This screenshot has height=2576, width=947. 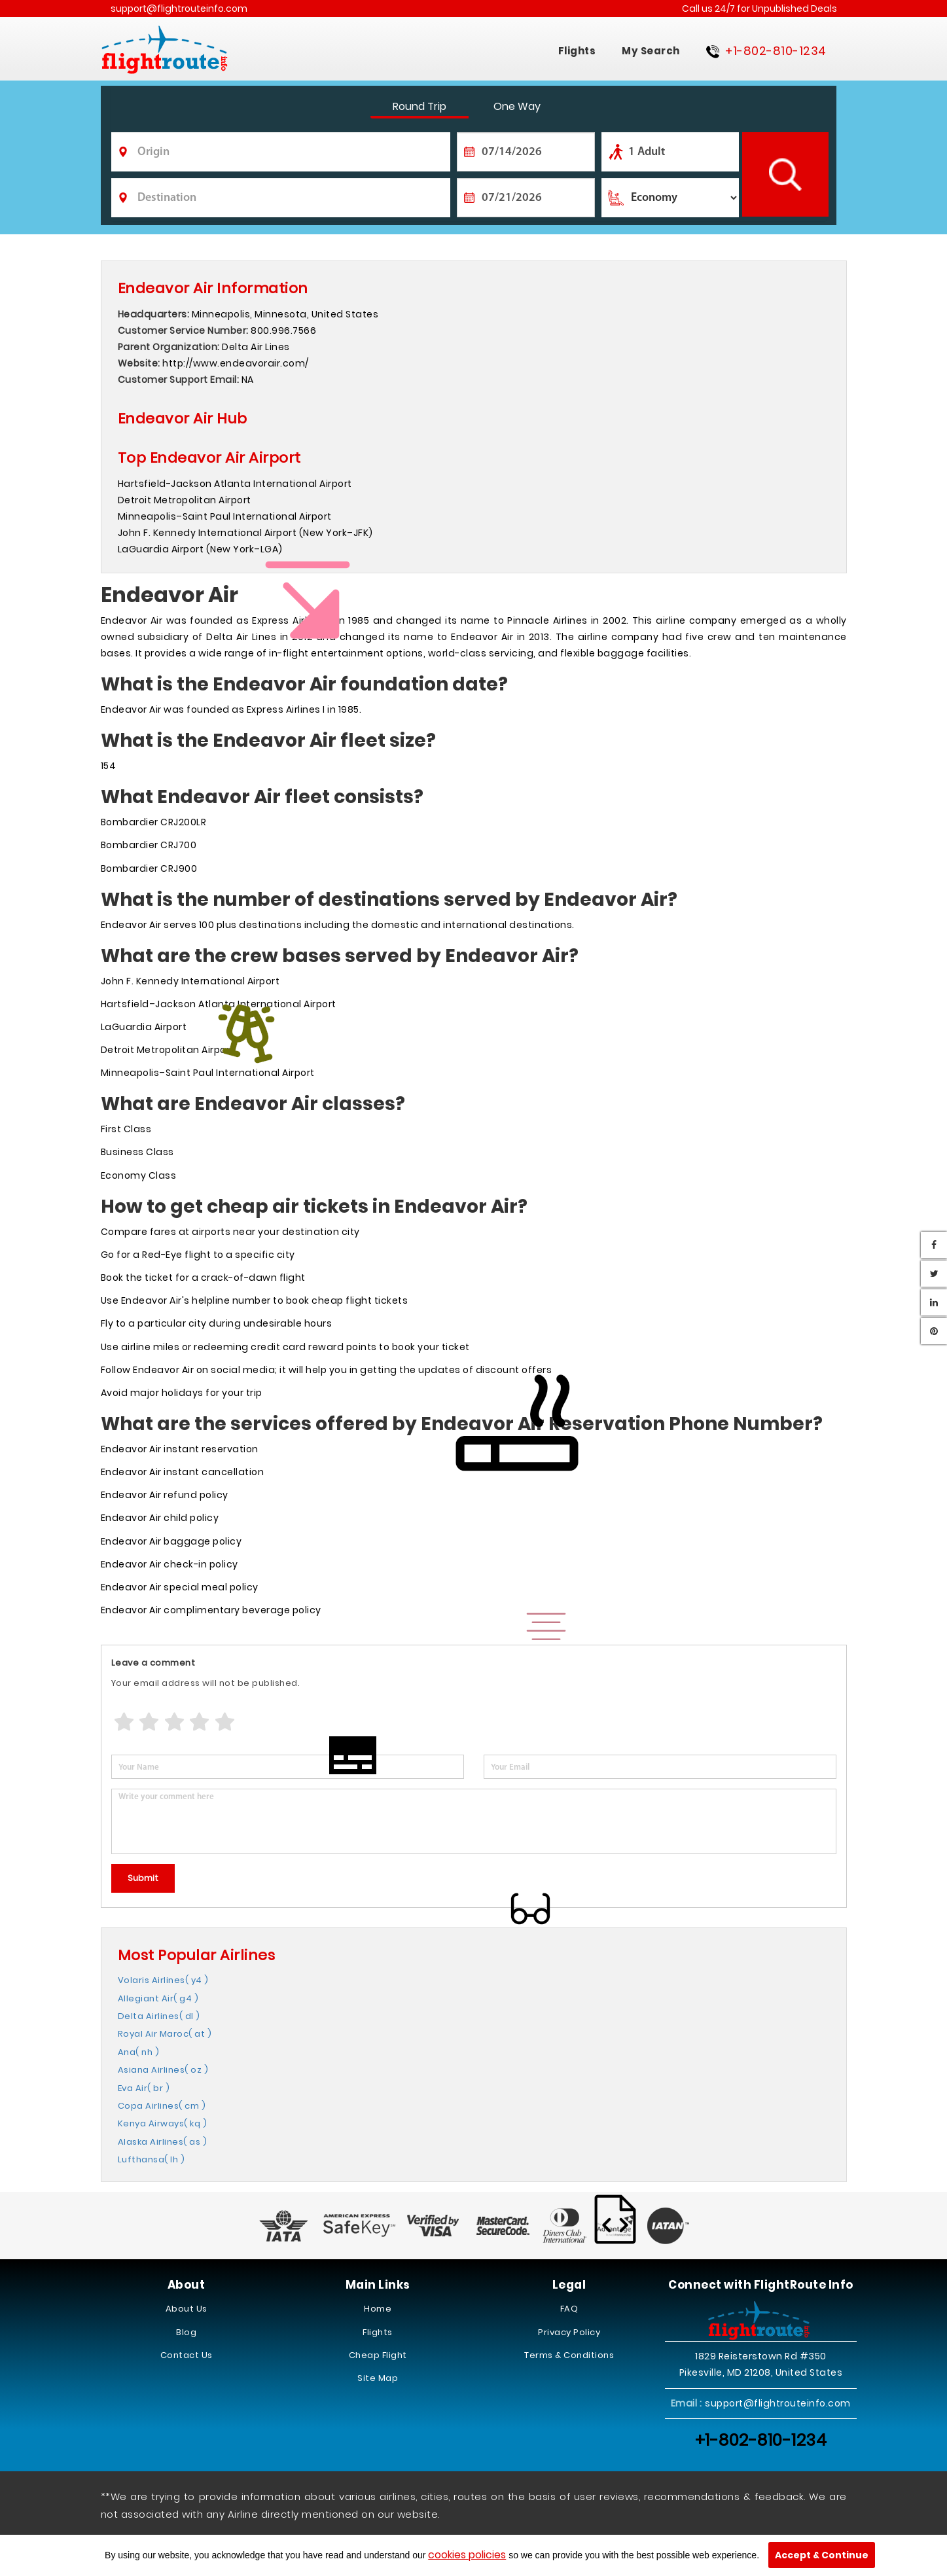 What do you see at coordinates (353, 1755) in the screenshot?
I see `enable subtitles or closed captions` at bounding box center [353, 1755].